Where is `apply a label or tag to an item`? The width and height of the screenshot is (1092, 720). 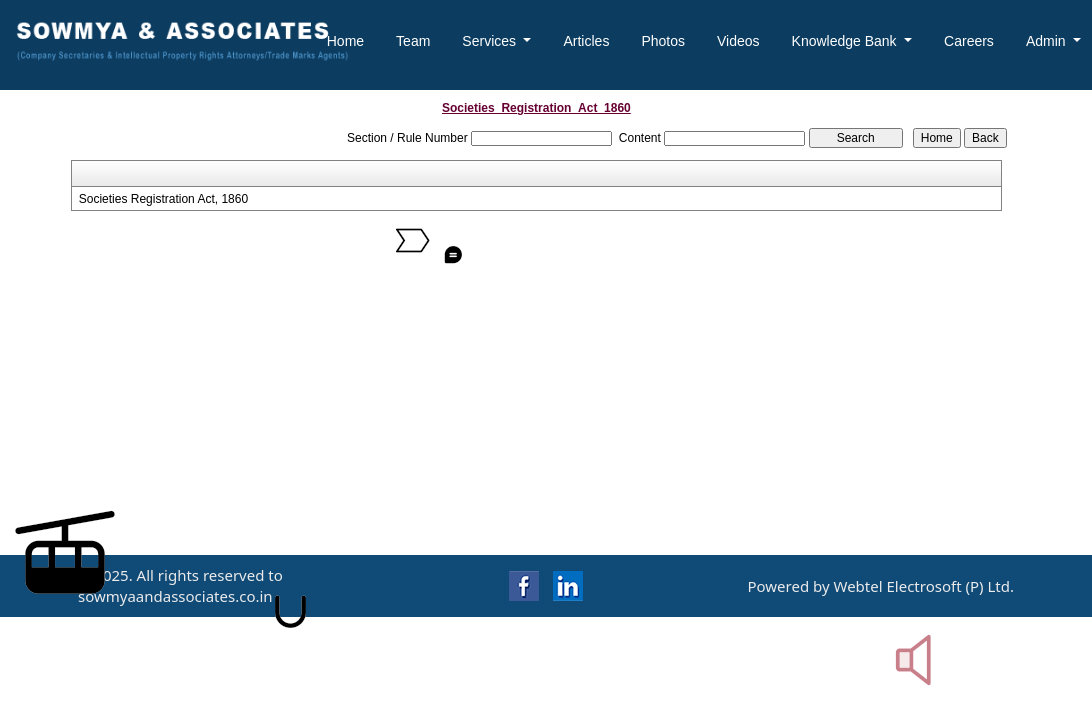
apply a label or tag to an item is located at coordinates (411, 240).